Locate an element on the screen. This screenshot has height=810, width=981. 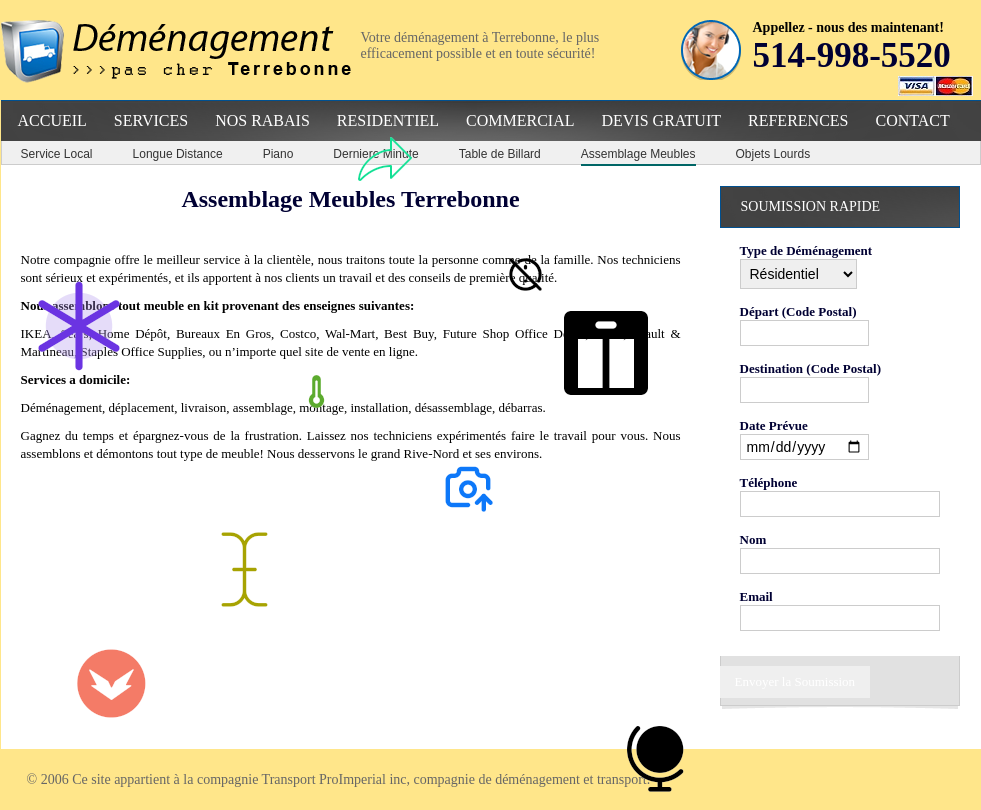
indicates a required field in a form is located at coordinates (79, 326).